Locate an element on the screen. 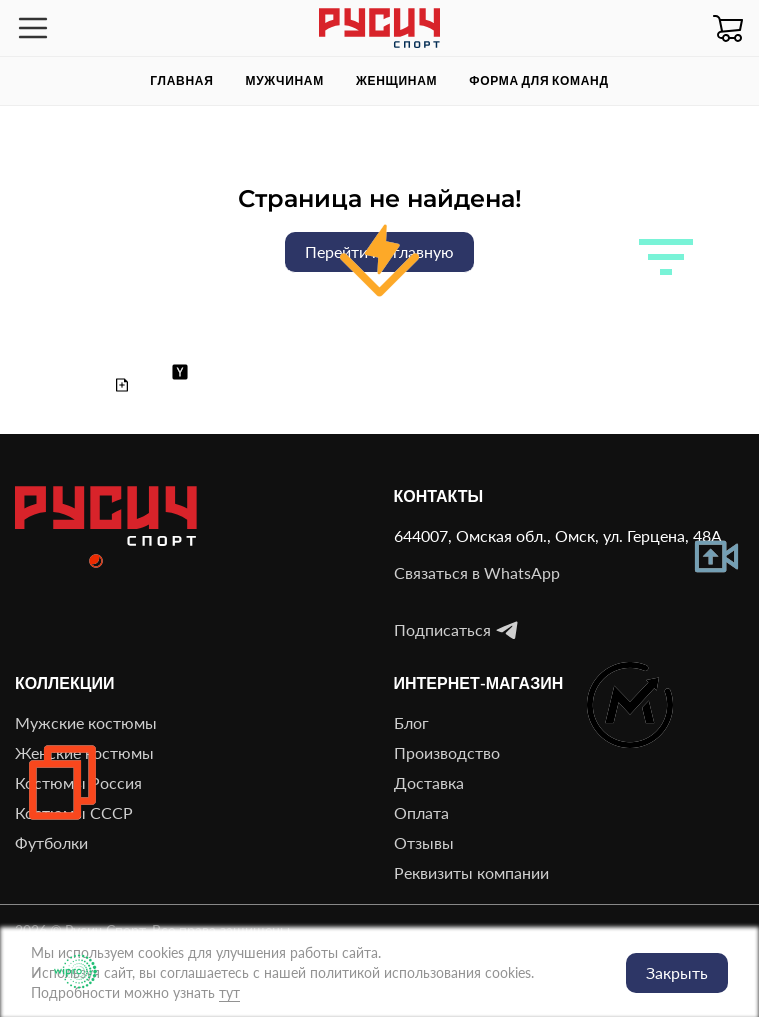 The width and height of the screenshot is (759, 1017). open hacker news is located at coordinates (180, 372).